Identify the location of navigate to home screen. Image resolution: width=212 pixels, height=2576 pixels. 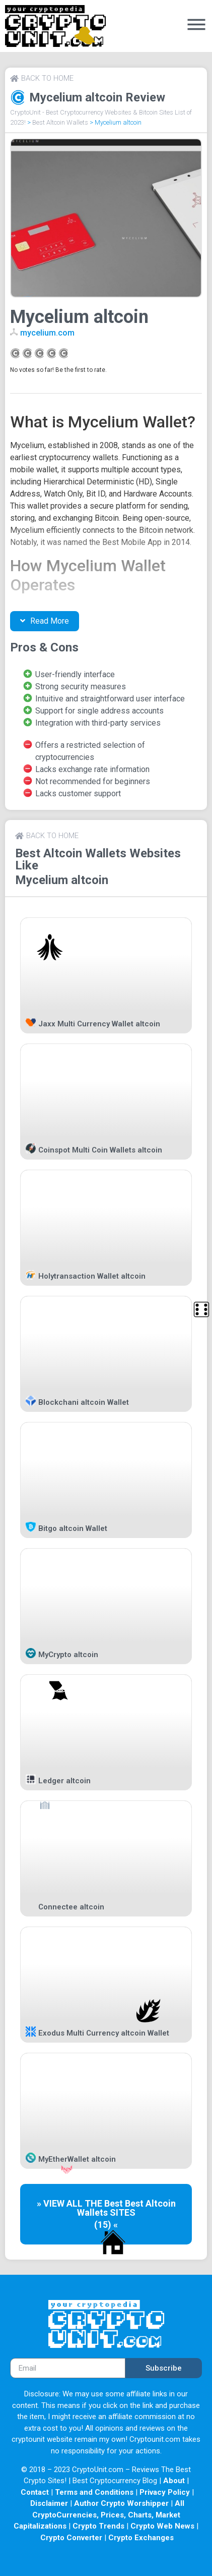
(113, 2242).